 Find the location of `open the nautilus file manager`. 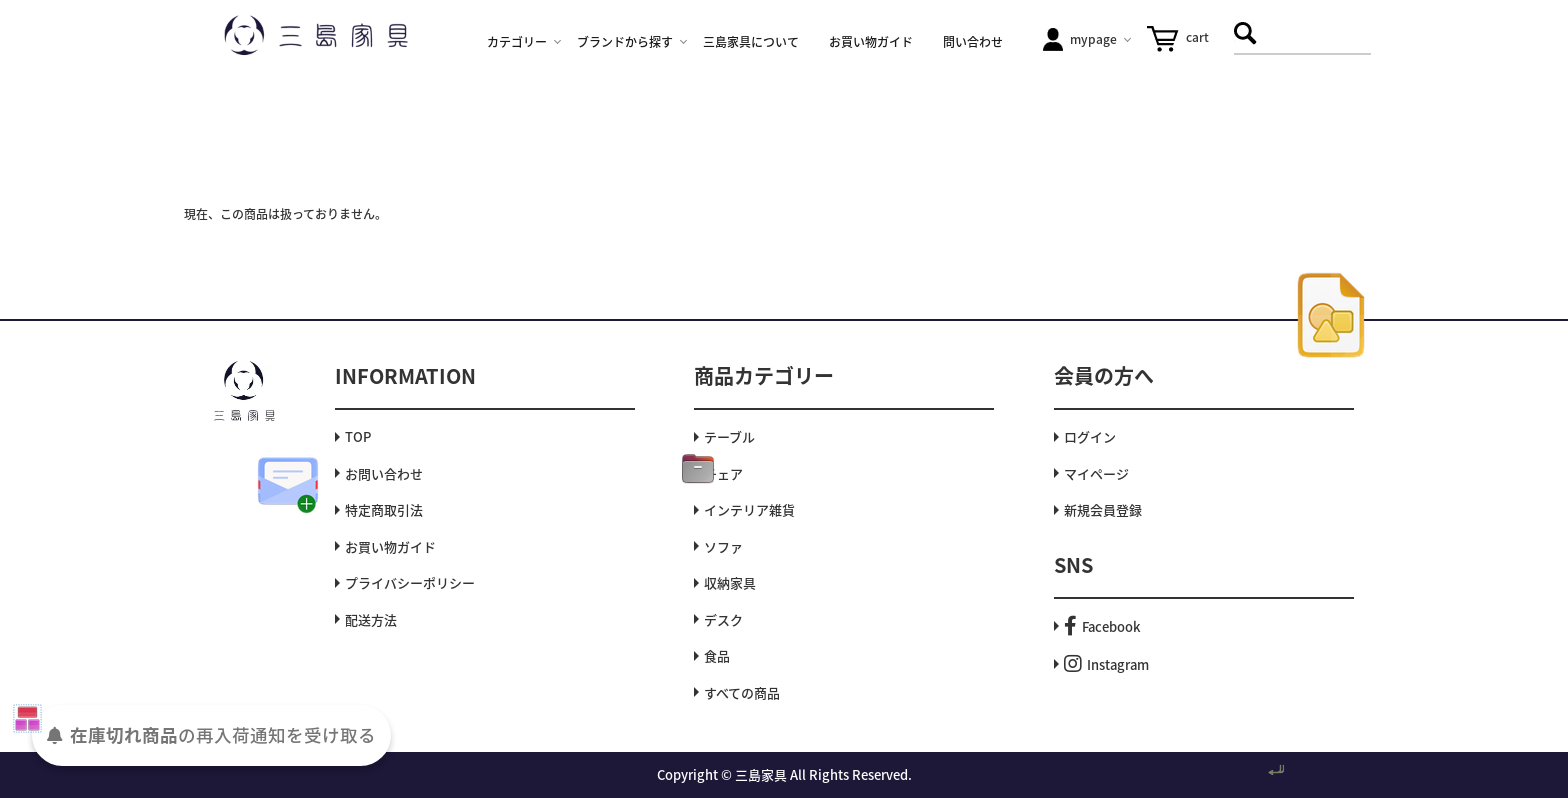

open the nautilus file manager is located at coordinates (698, 468).